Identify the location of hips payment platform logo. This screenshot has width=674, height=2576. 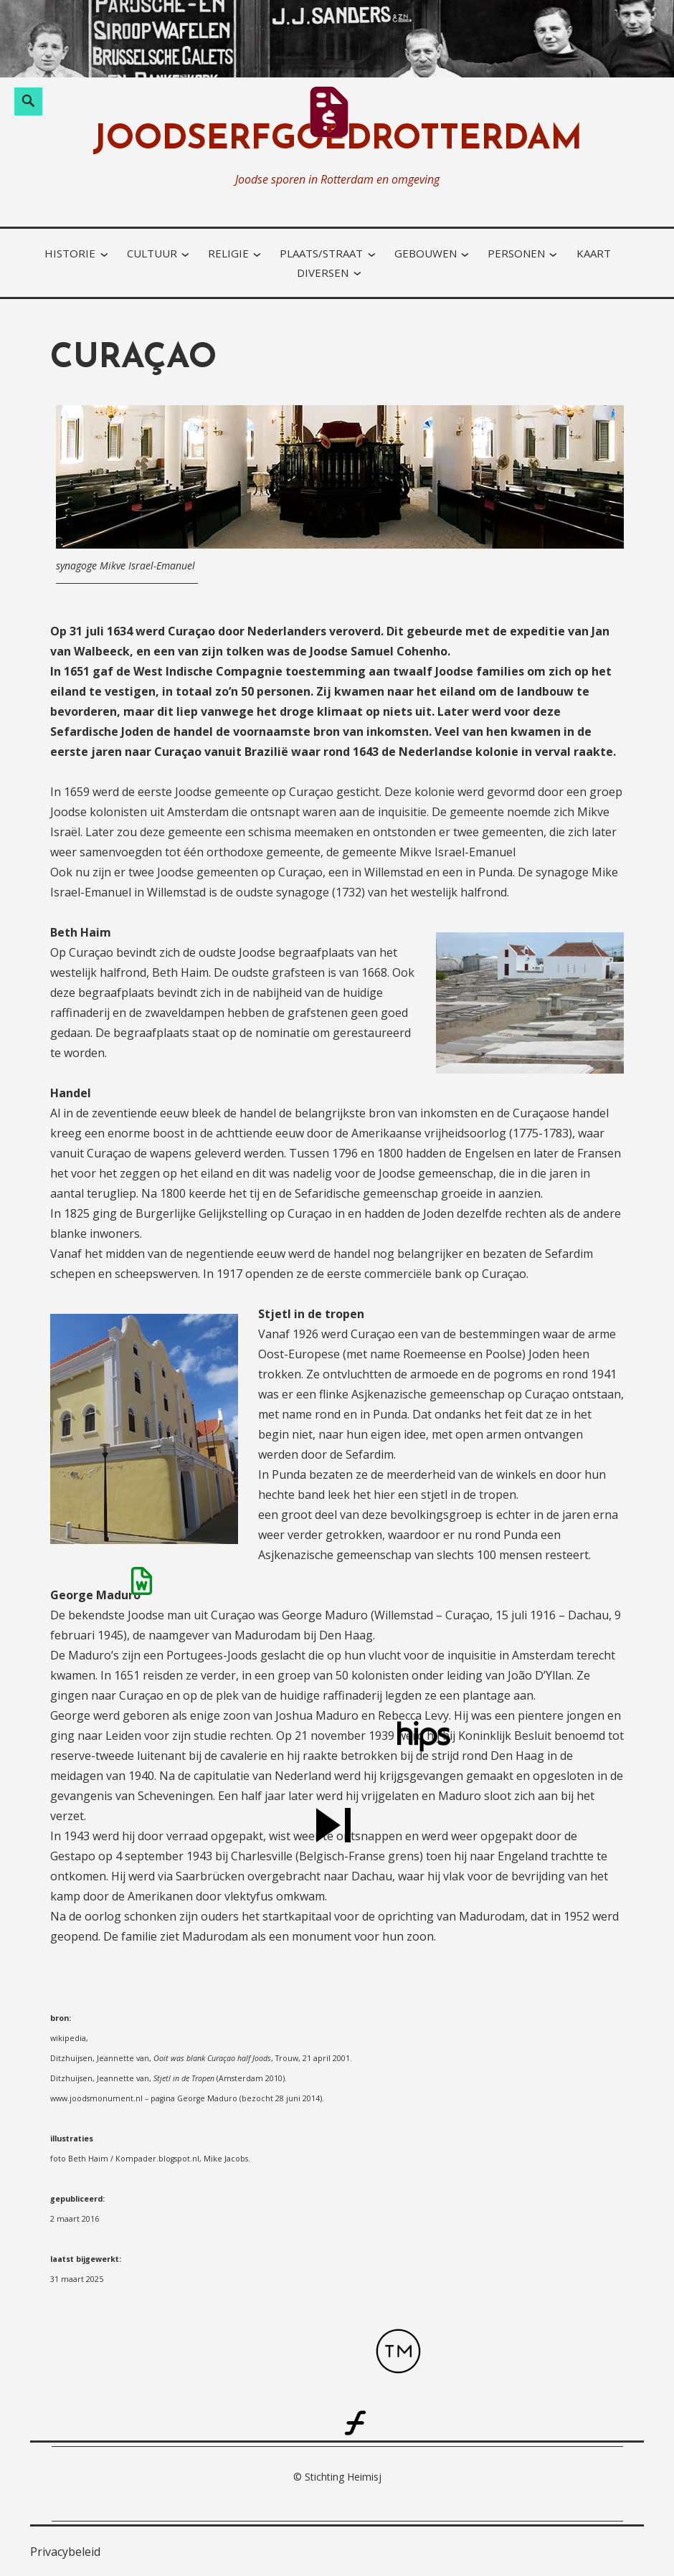
(424, 1736).